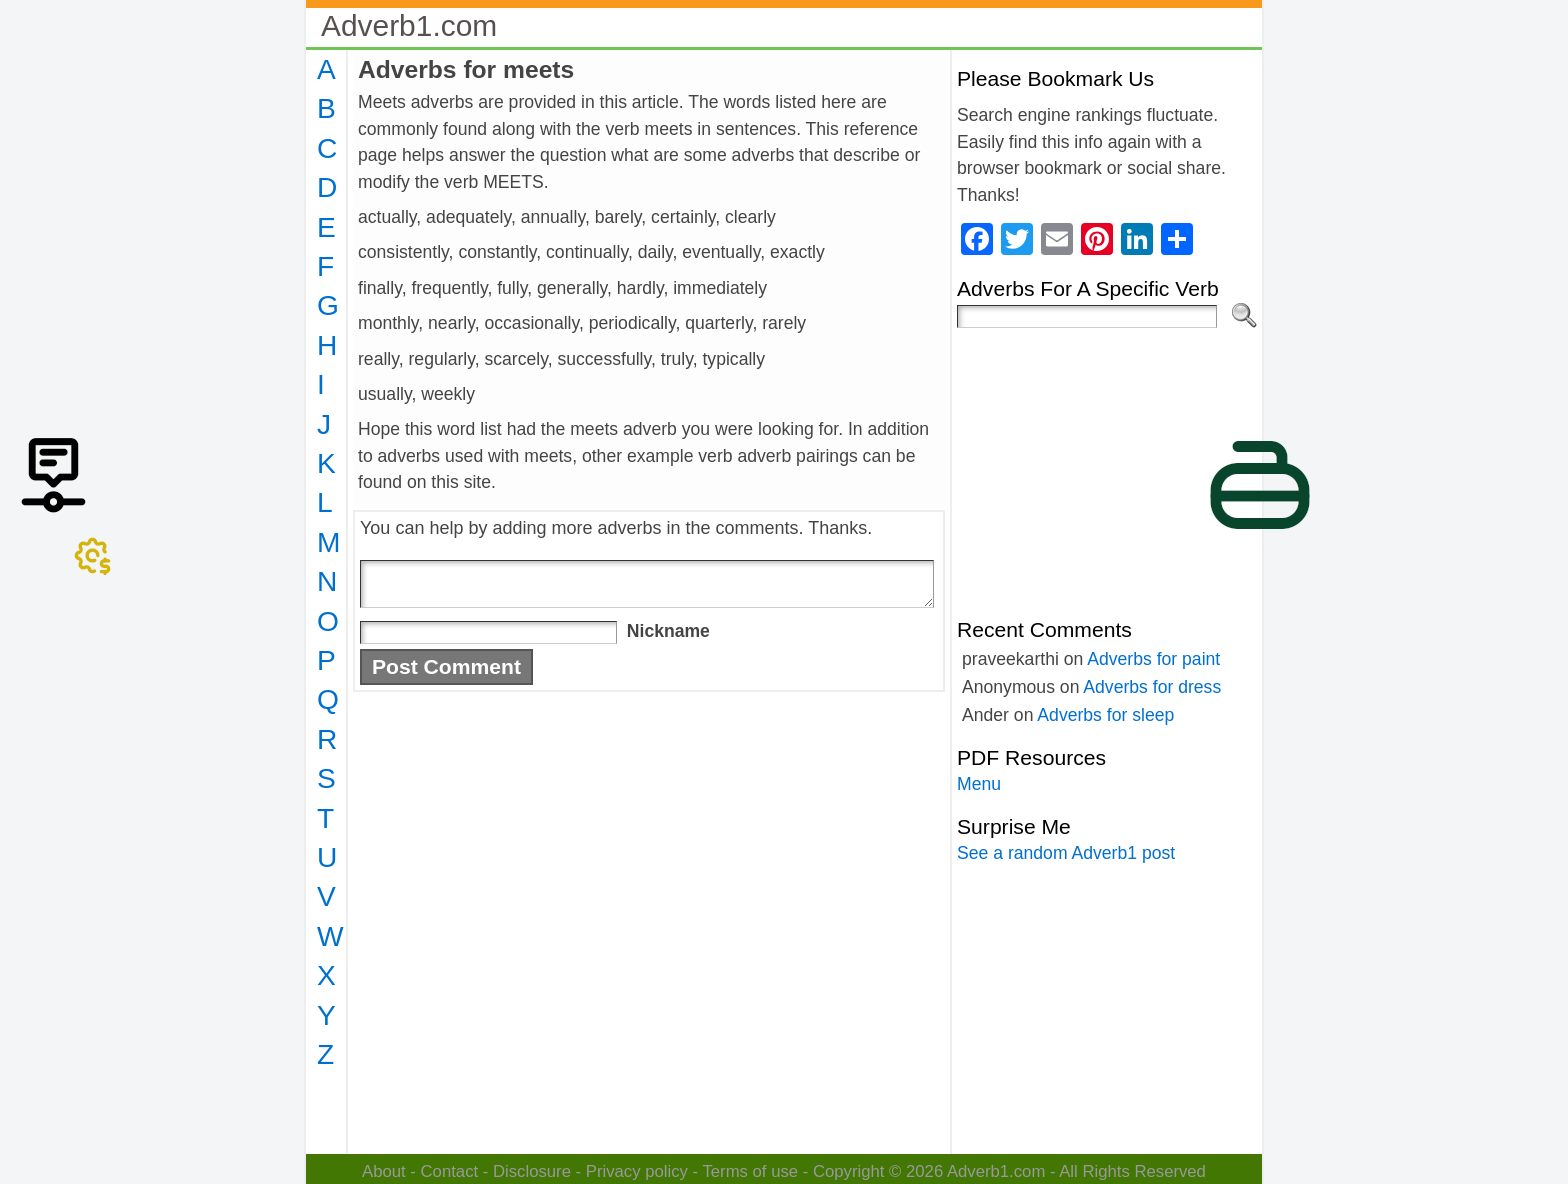 Image resolution: width=1568 pixels, height=1184 pixels. What do you see at coordinates (92, 555) in the screenshot?
I see `access payment or billing settings` at bounding box center [92, 555].